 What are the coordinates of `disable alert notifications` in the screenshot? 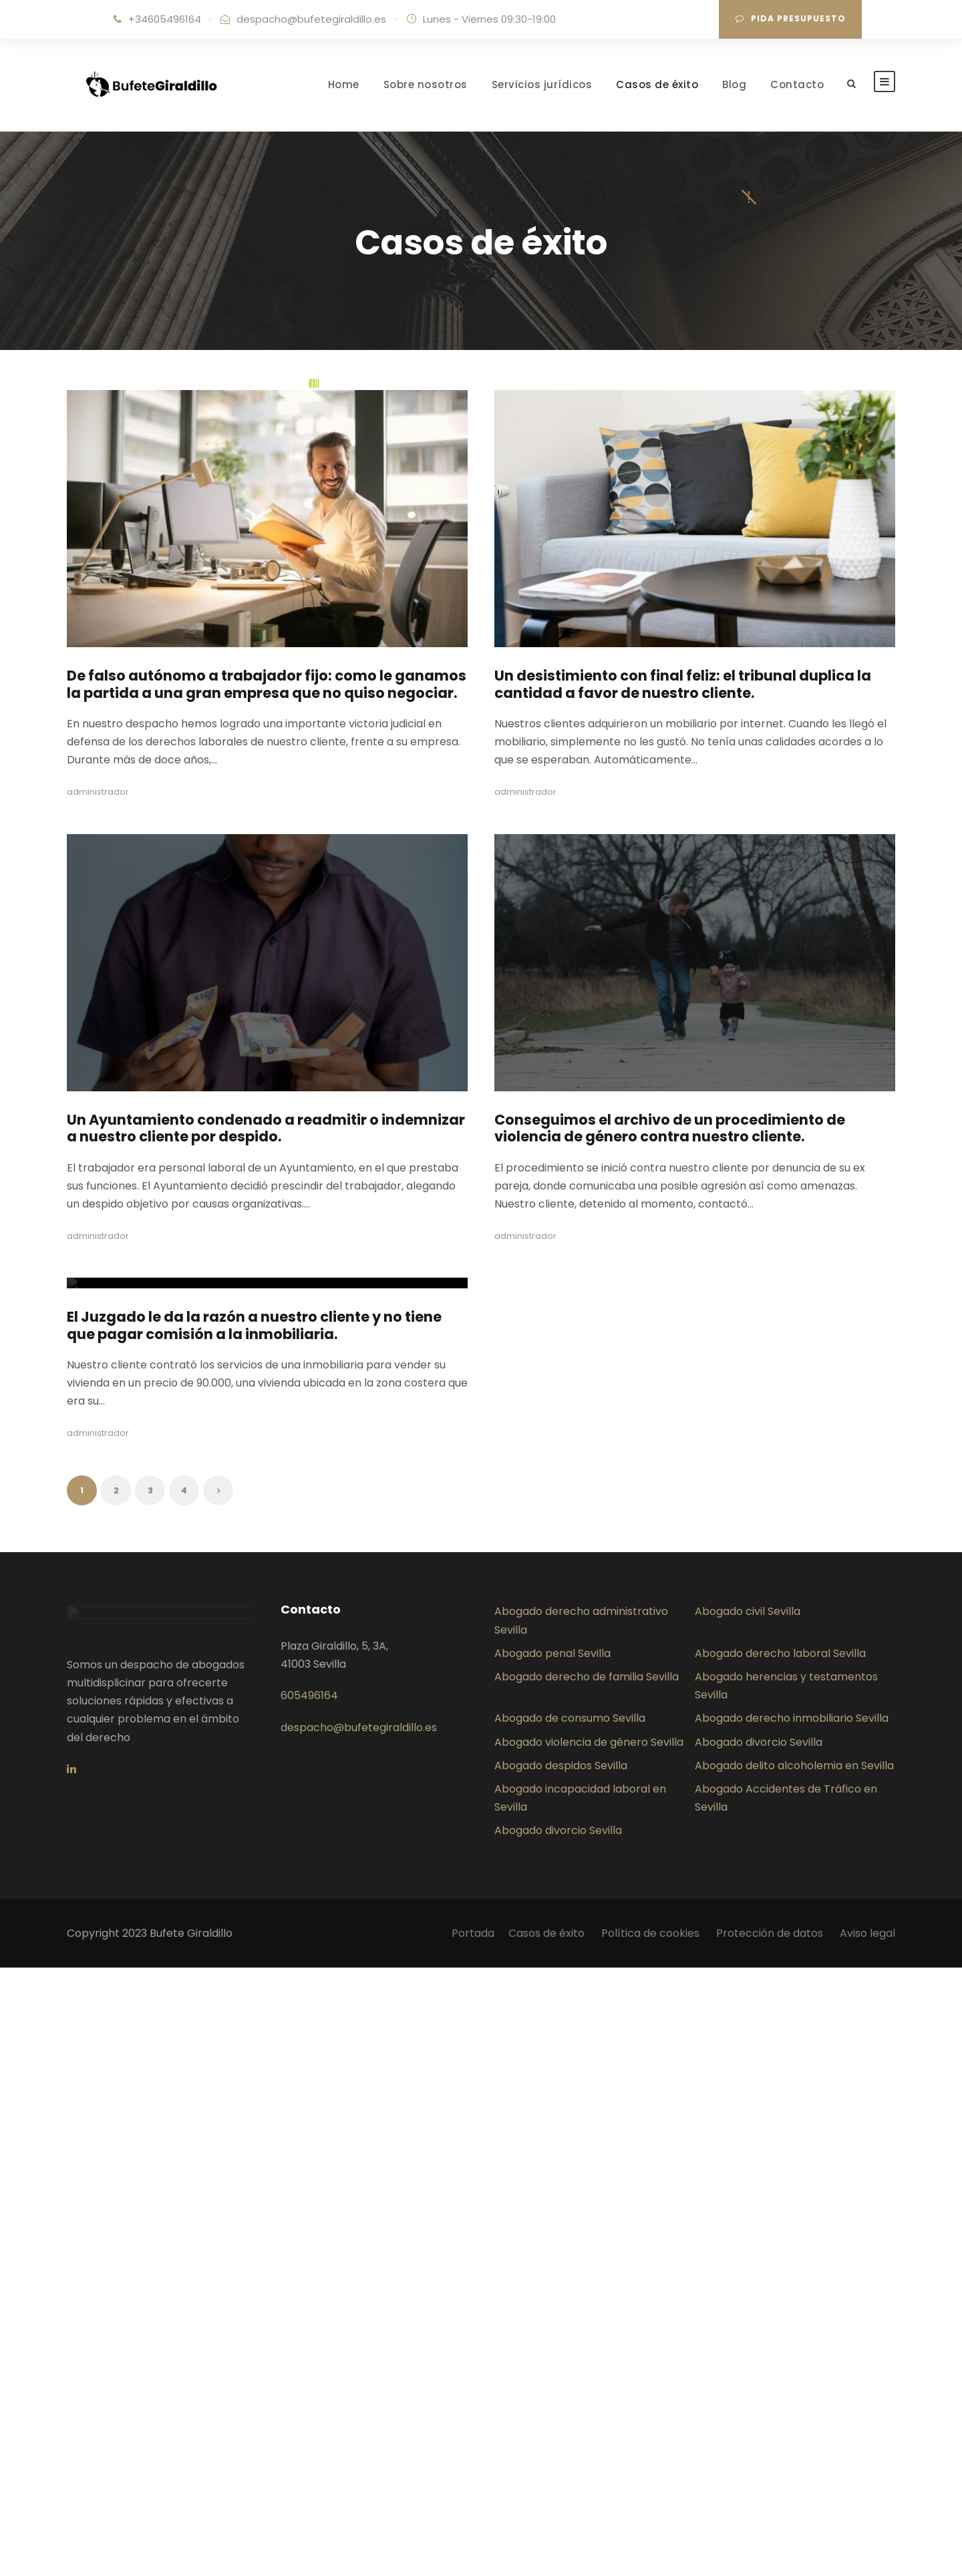 It's located at (749, 197).